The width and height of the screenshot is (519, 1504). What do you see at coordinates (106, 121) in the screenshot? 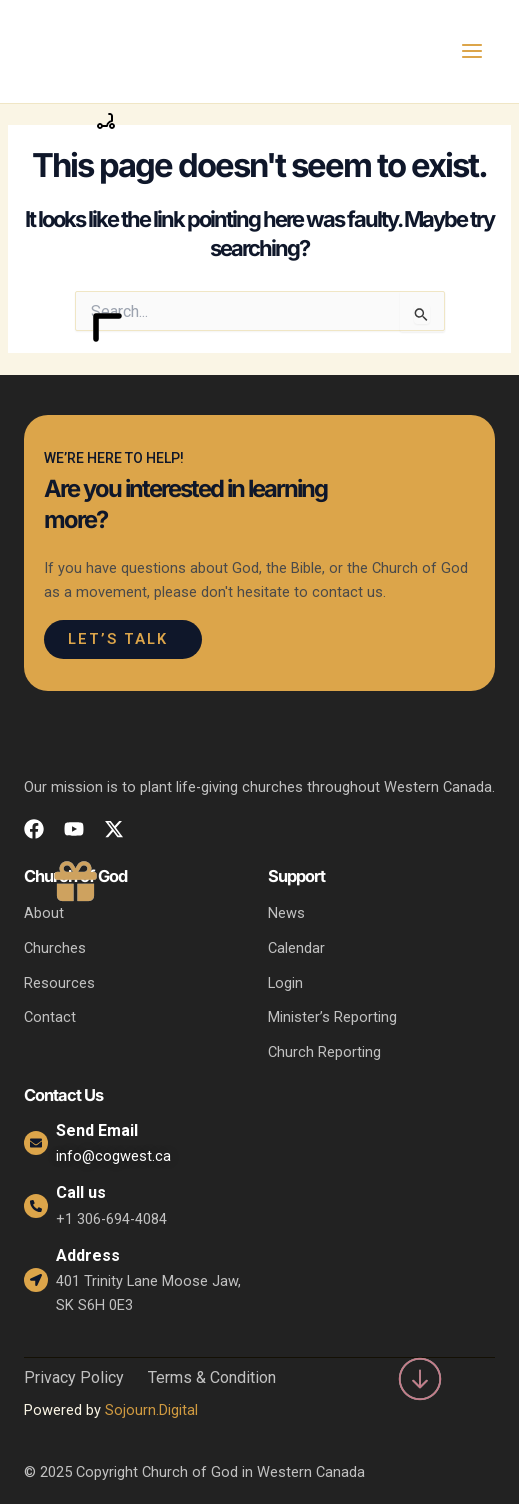
I see `select scooter as transportation mode` at bounding box center [106, 121].